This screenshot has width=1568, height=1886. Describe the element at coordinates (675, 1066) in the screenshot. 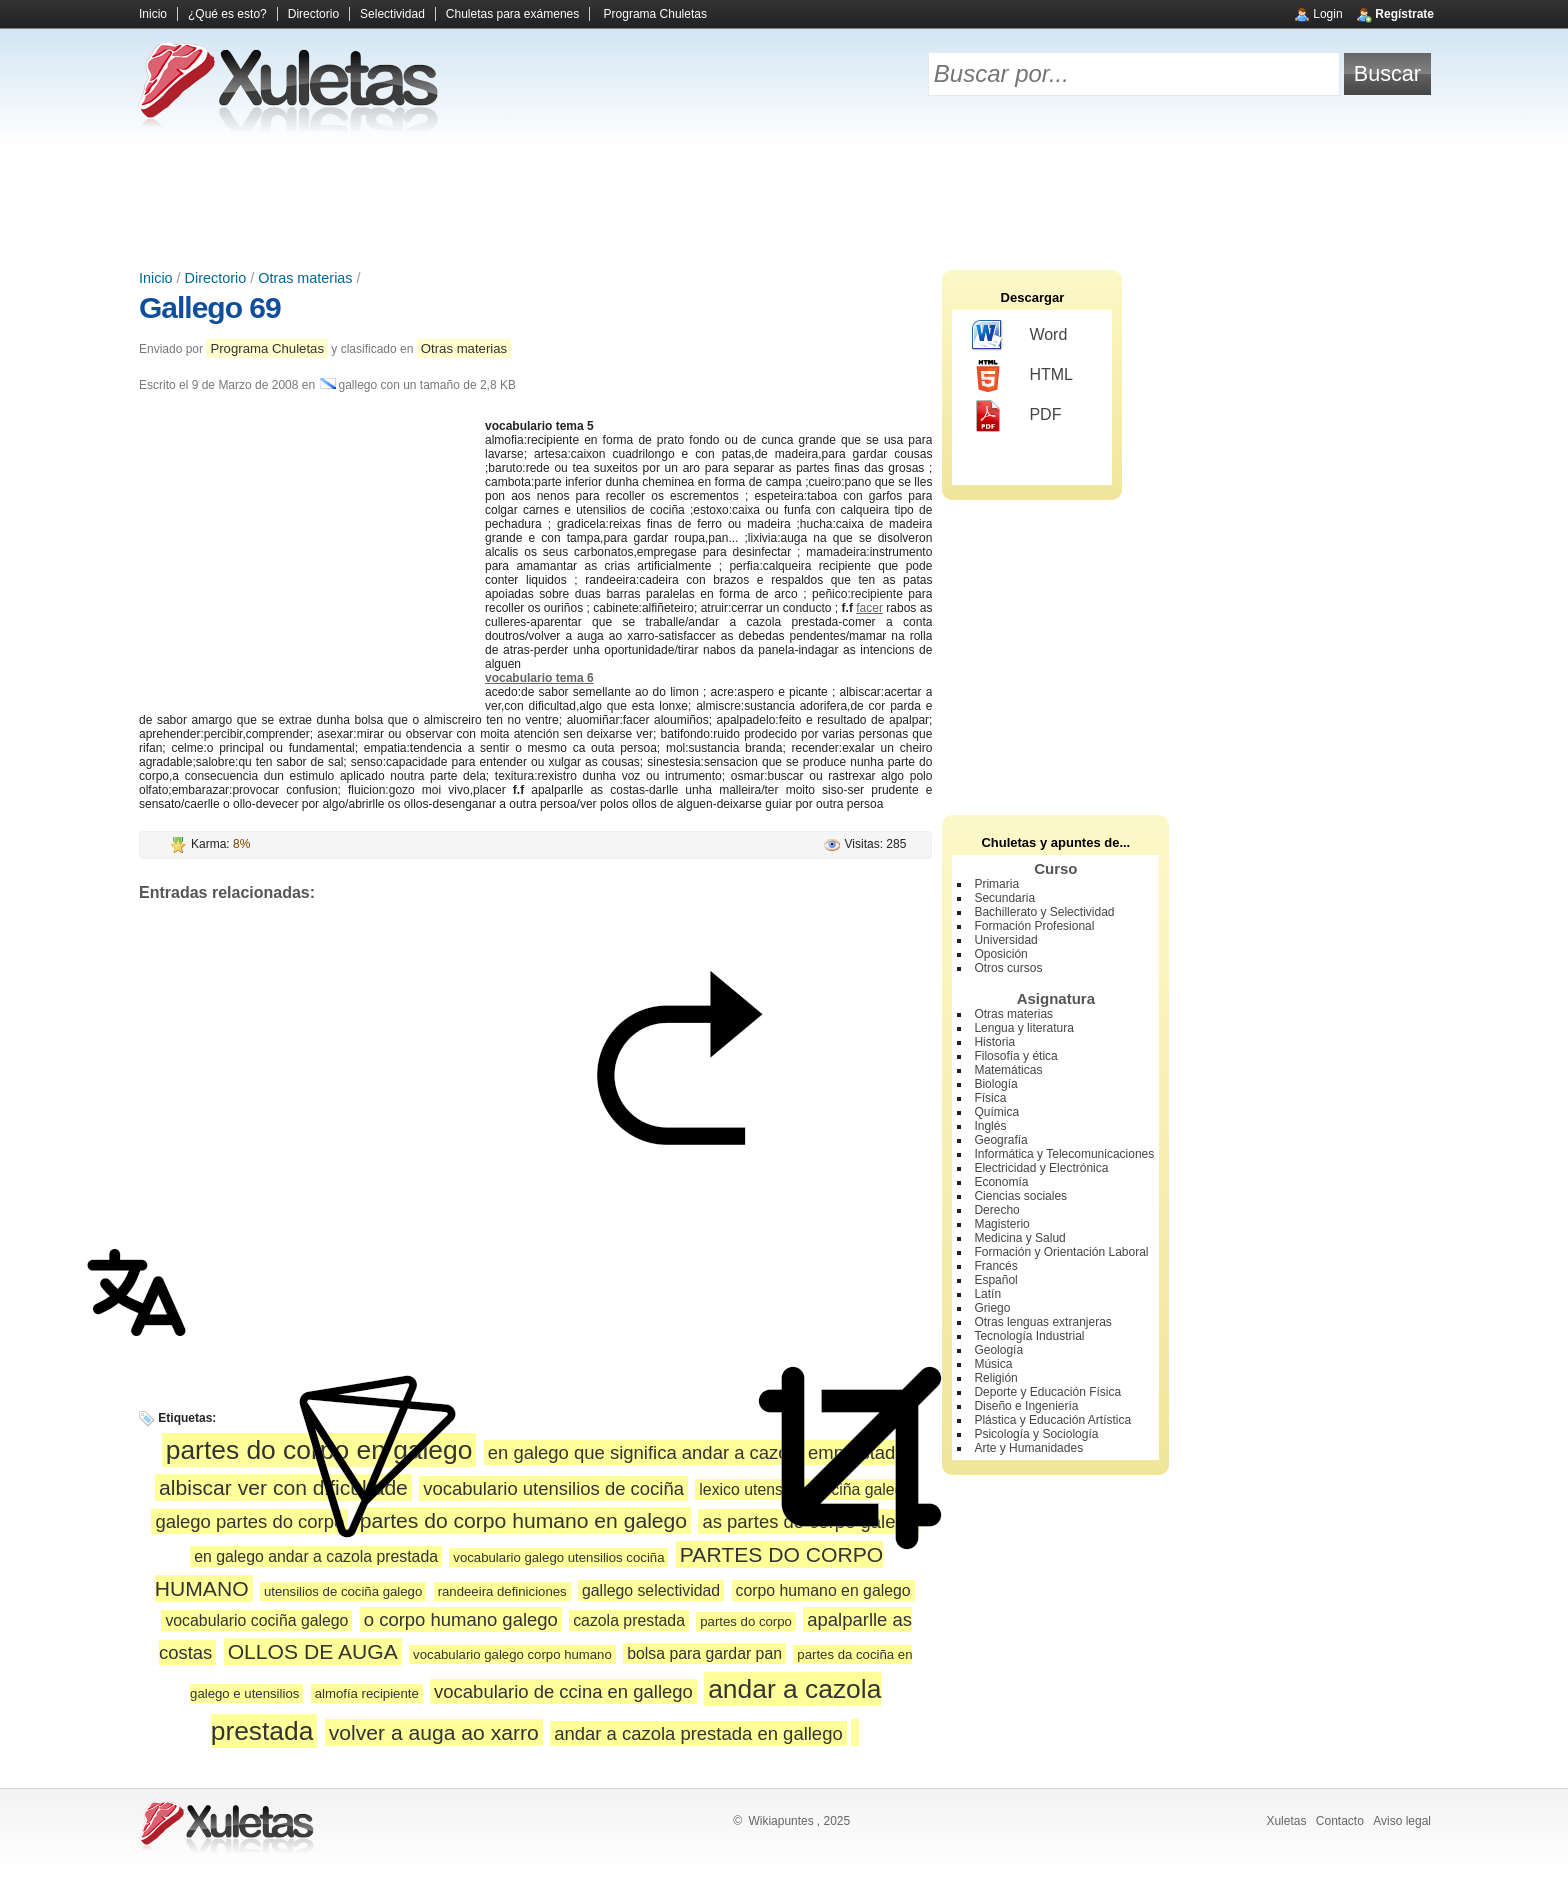

I see `redo the last action` at that location.